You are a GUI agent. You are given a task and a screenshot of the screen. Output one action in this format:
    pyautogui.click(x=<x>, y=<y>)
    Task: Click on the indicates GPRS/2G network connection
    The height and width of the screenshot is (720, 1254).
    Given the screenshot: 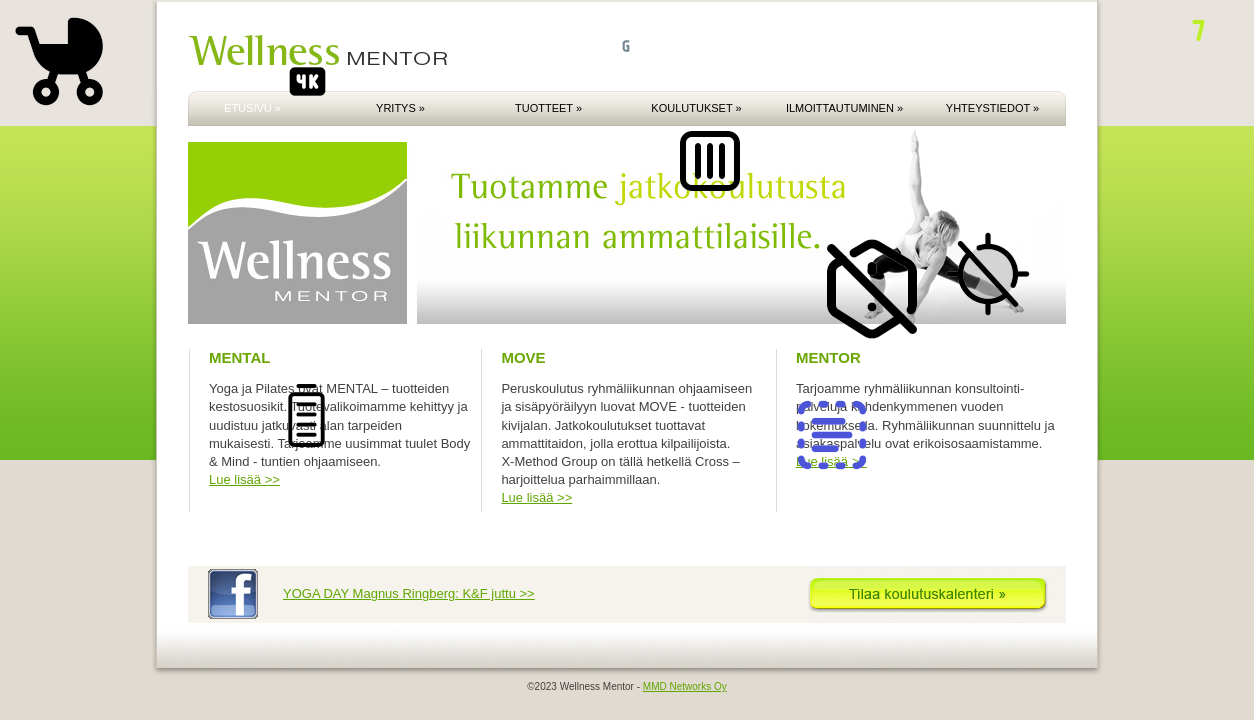 What is the action you would take?
    pyautogui.click(x=626, y=46)
    